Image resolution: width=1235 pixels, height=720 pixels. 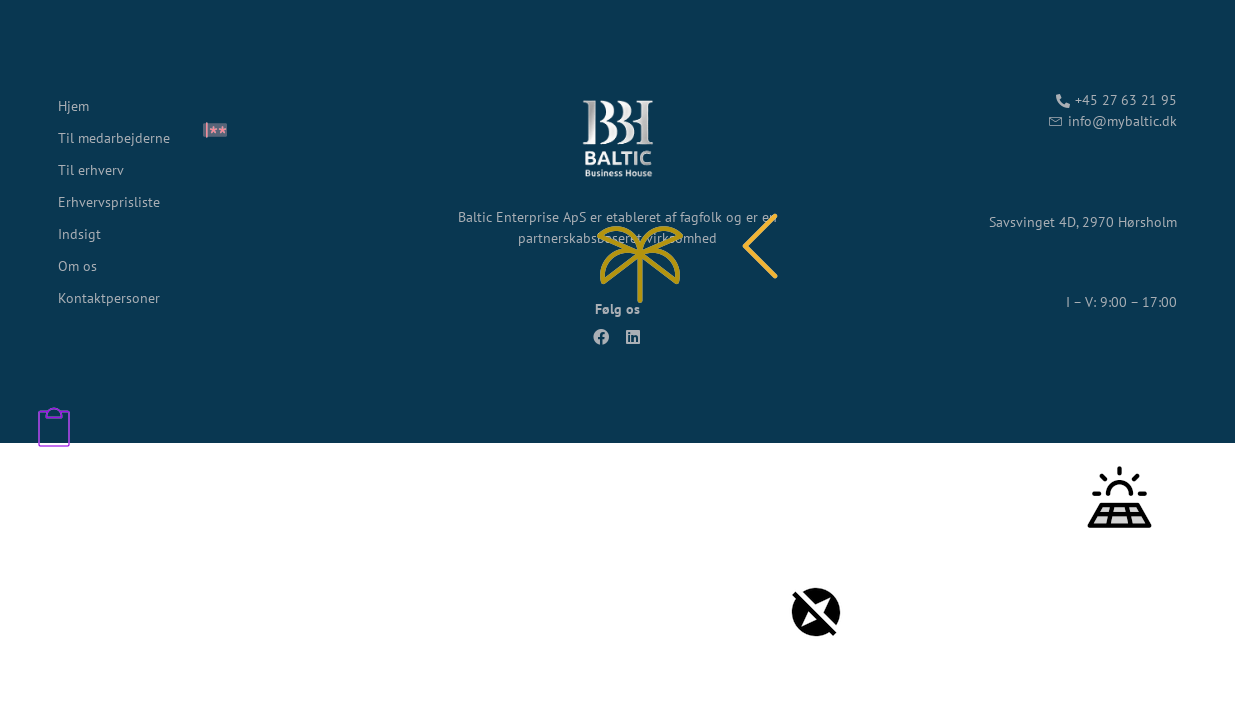 What do you see at coordinates (1119, 500) in the screenshot?
I see `access solar energy settings` at bounding box center [1119, 500].